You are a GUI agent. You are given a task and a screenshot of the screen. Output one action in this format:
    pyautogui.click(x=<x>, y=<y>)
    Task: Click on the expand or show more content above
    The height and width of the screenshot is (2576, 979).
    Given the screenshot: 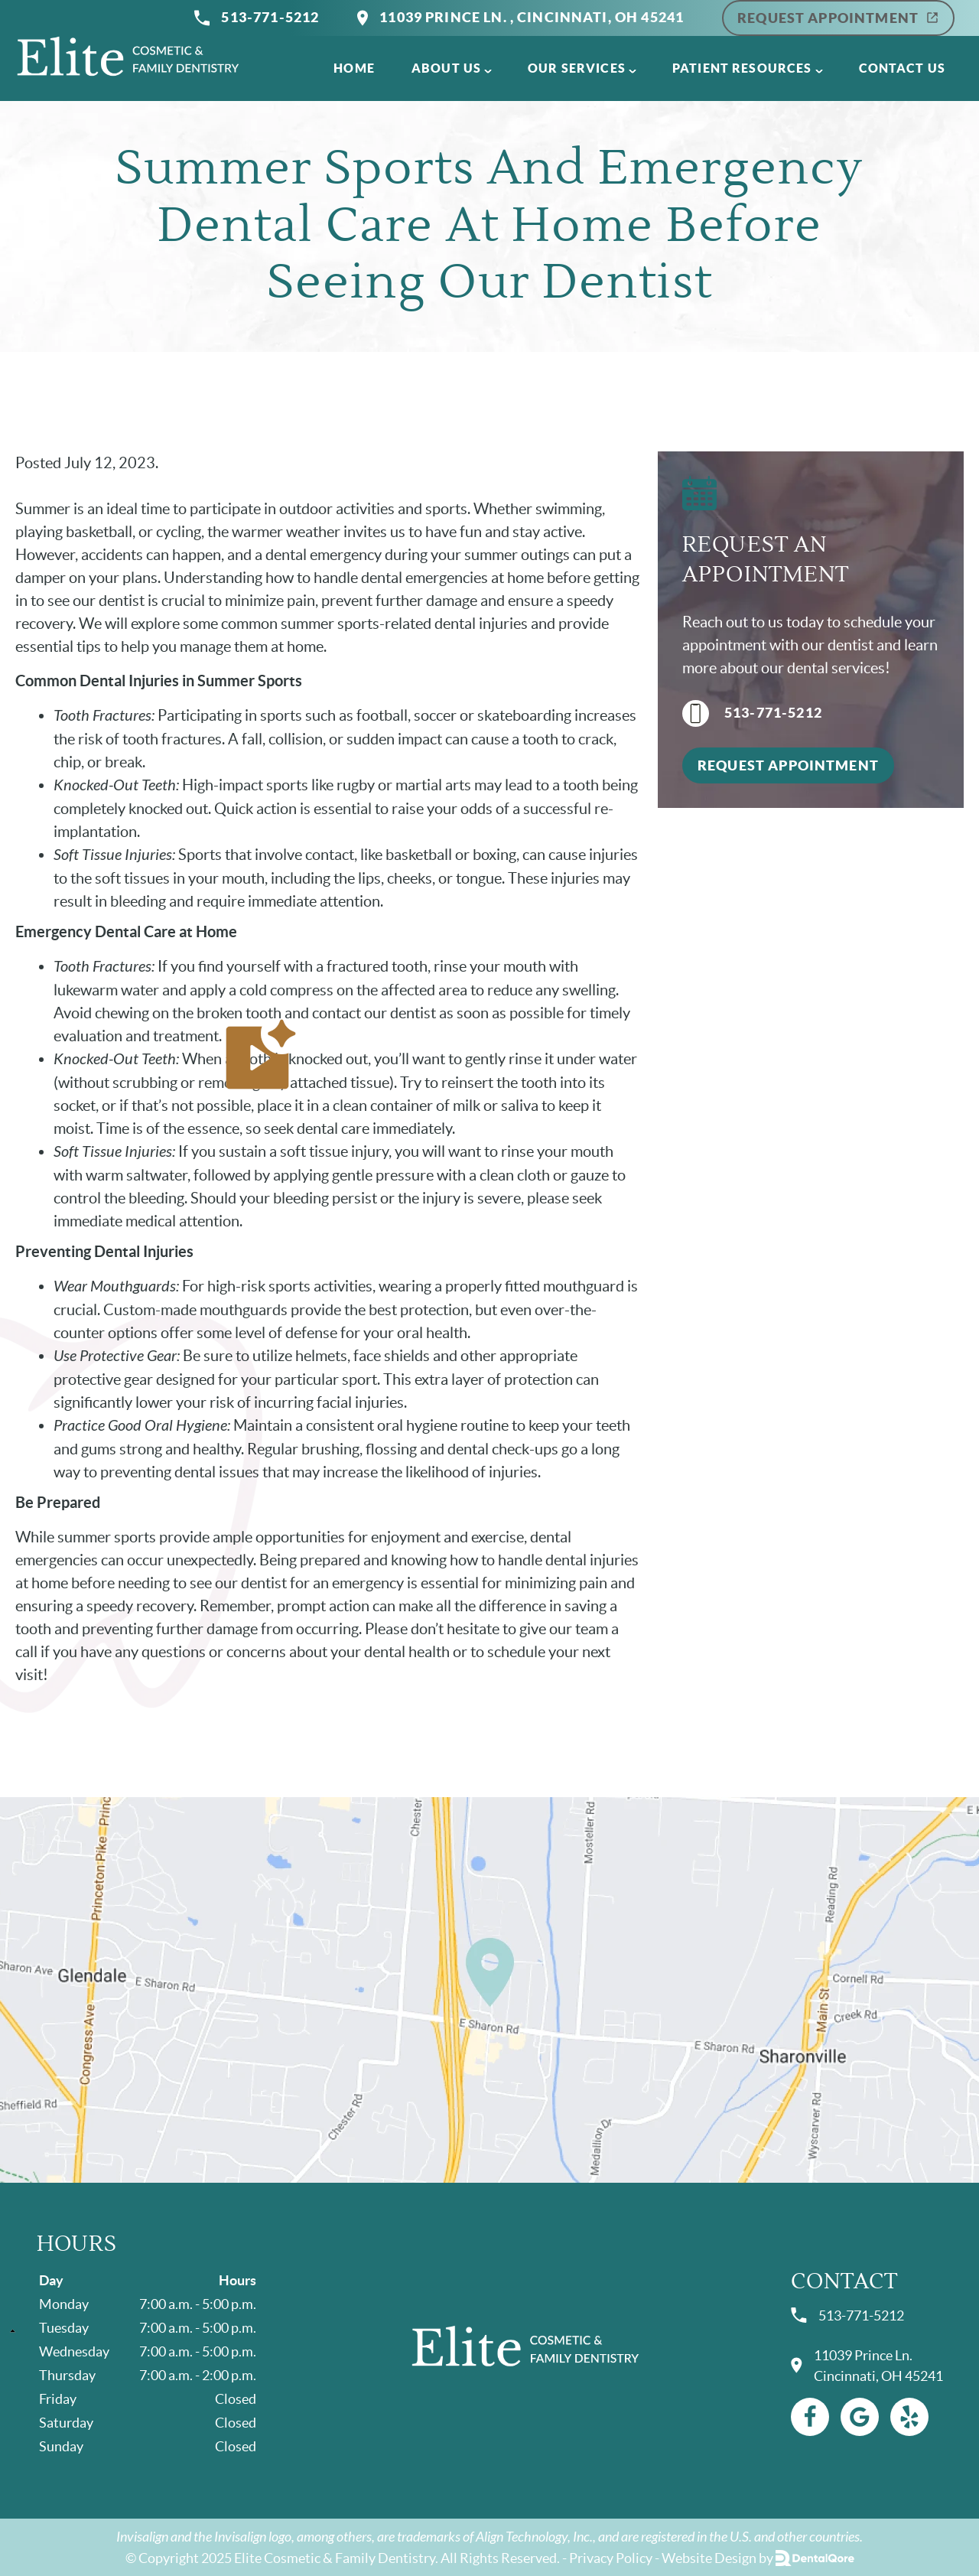 What is the action you would take?
    pyautogui.click(x=12, y=2330)
    